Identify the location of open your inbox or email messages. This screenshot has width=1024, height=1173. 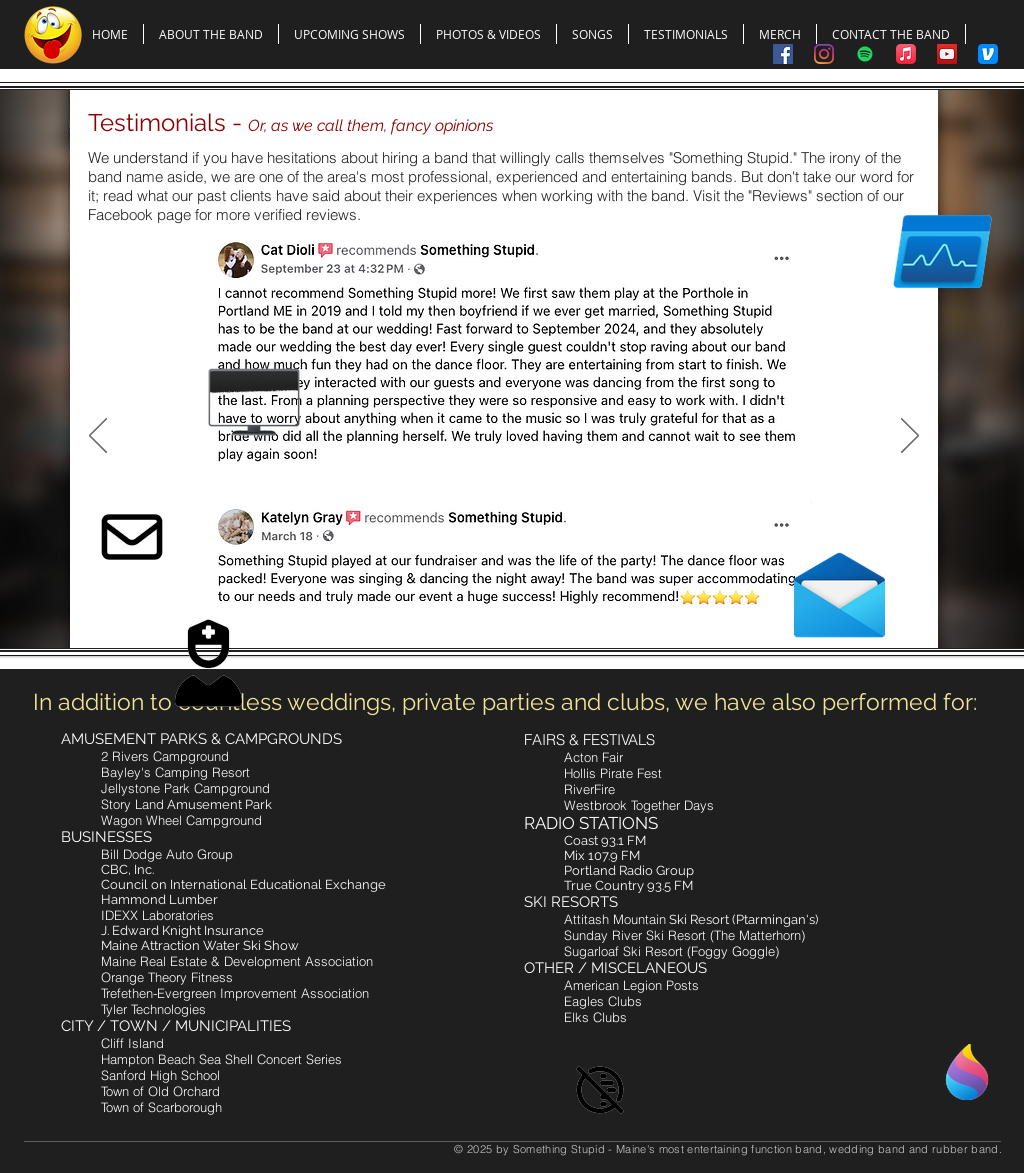
(132, 537).